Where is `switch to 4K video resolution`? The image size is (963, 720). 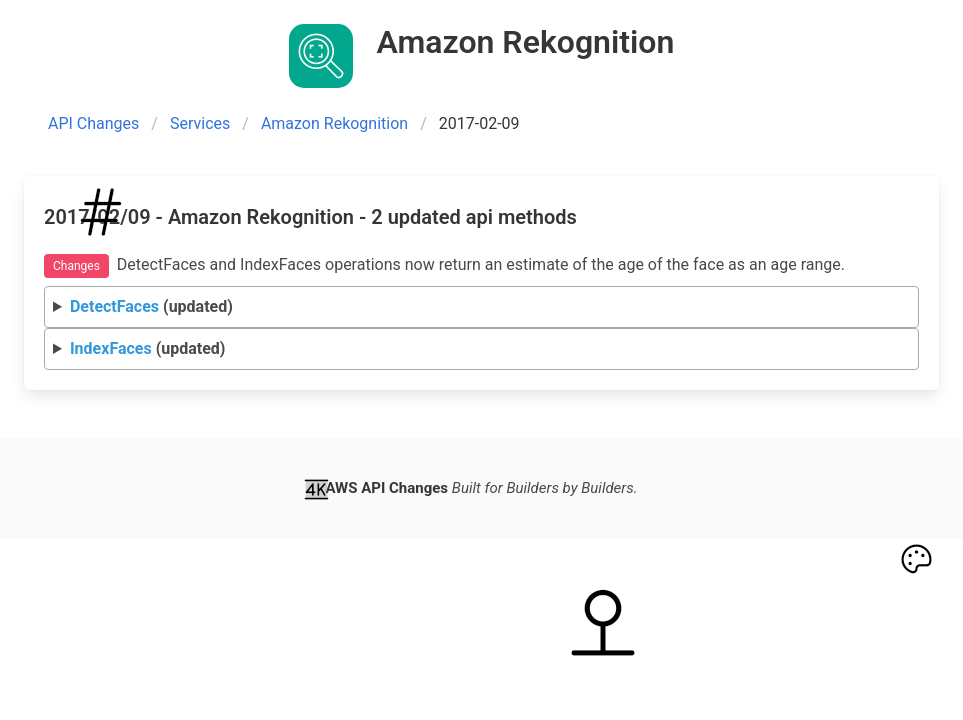 switch to 4K video resolution is located at coordinates (316, 489).